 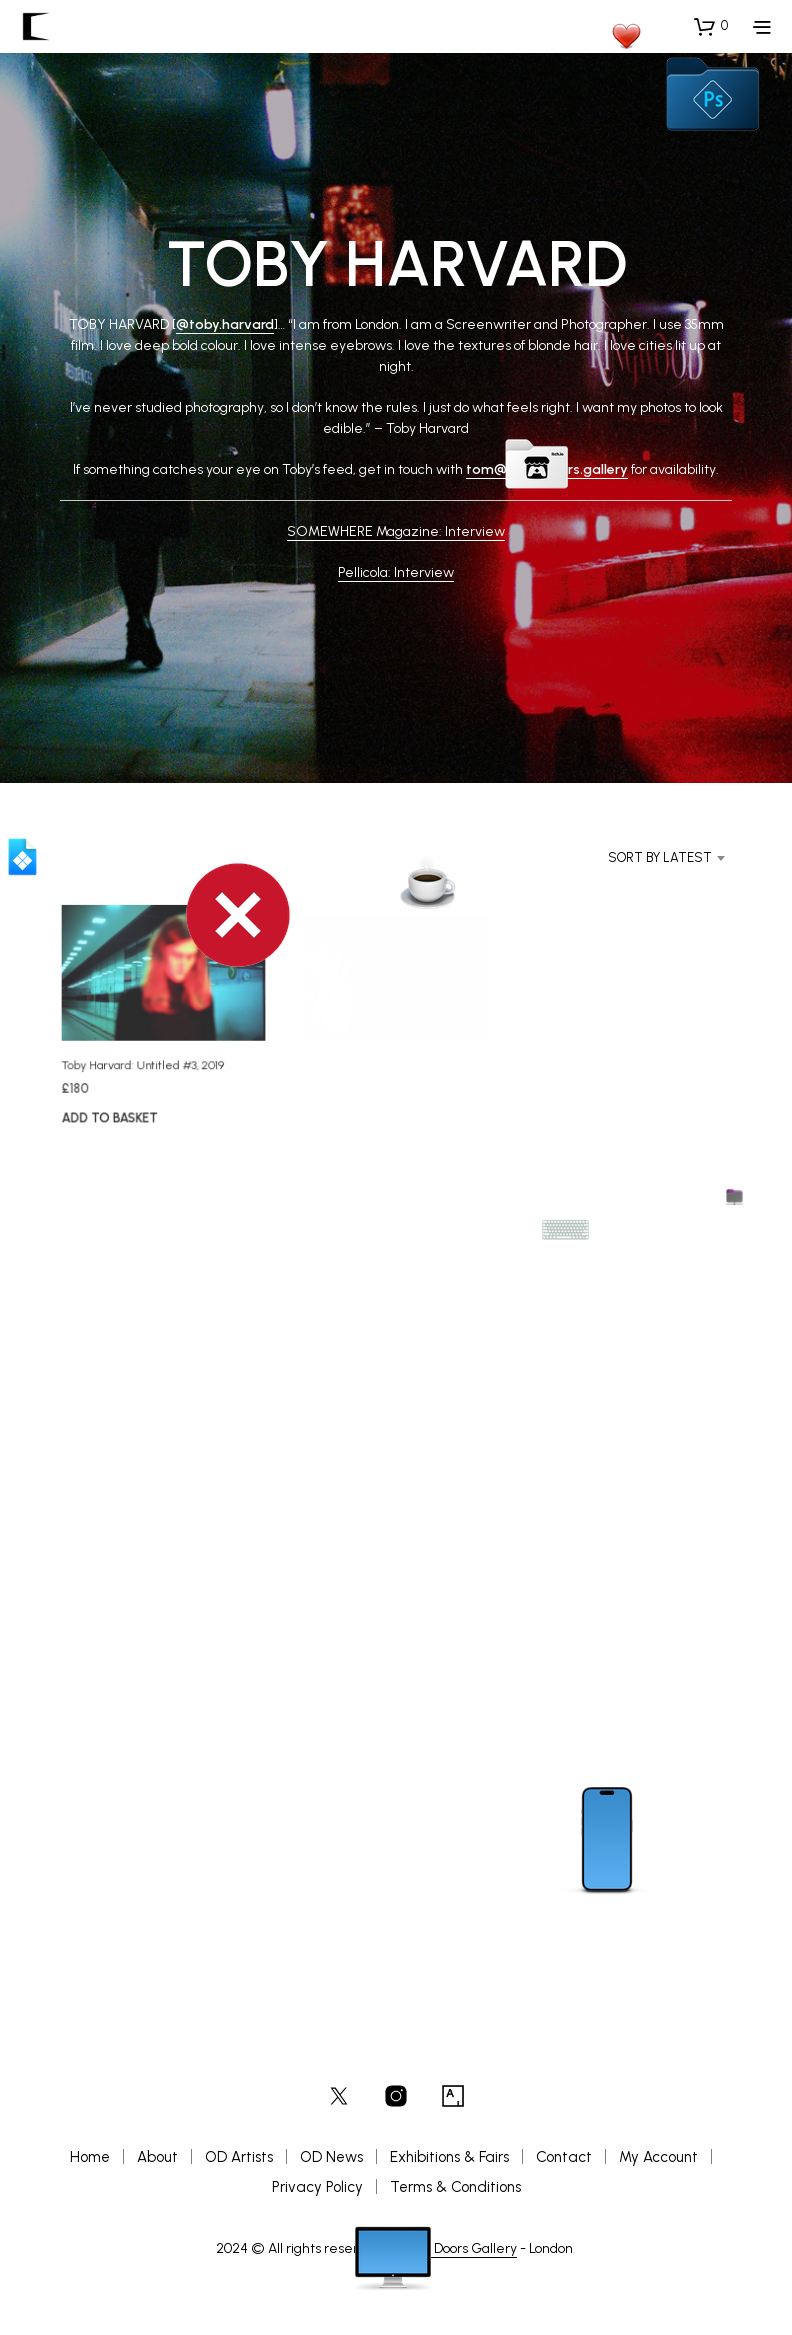 I want to click on iPhone 16 device icon, so click(x=607, y=1841).